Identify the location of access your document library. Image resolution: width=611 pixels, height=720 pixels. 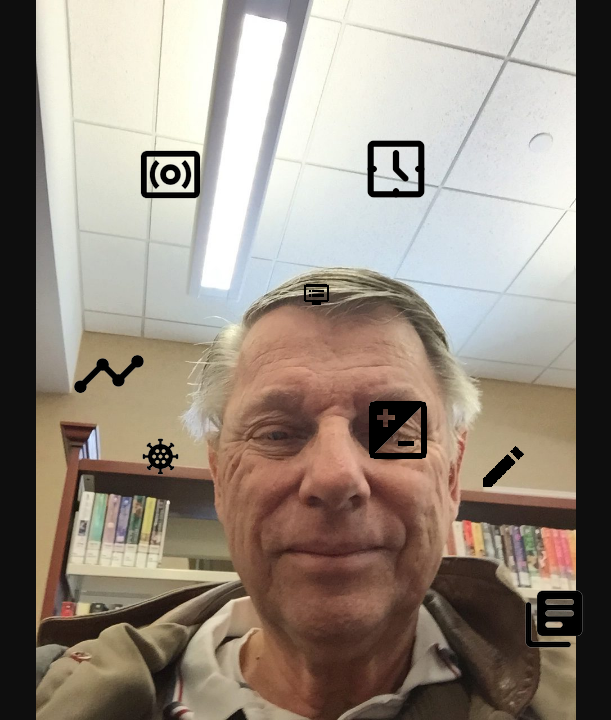
(554, 619).